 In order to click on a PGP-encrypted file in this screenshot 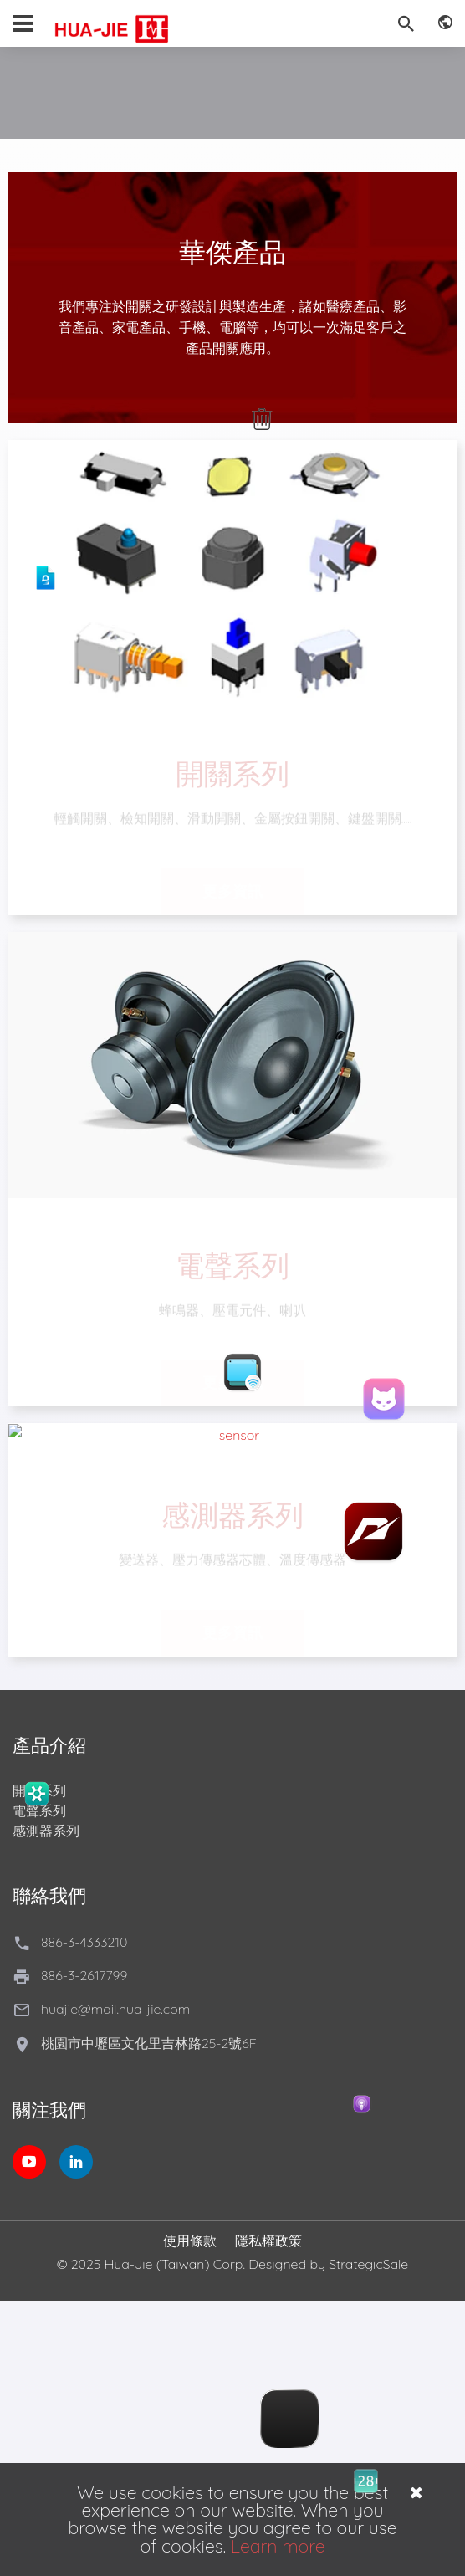, I will do `click(45, 577)`.